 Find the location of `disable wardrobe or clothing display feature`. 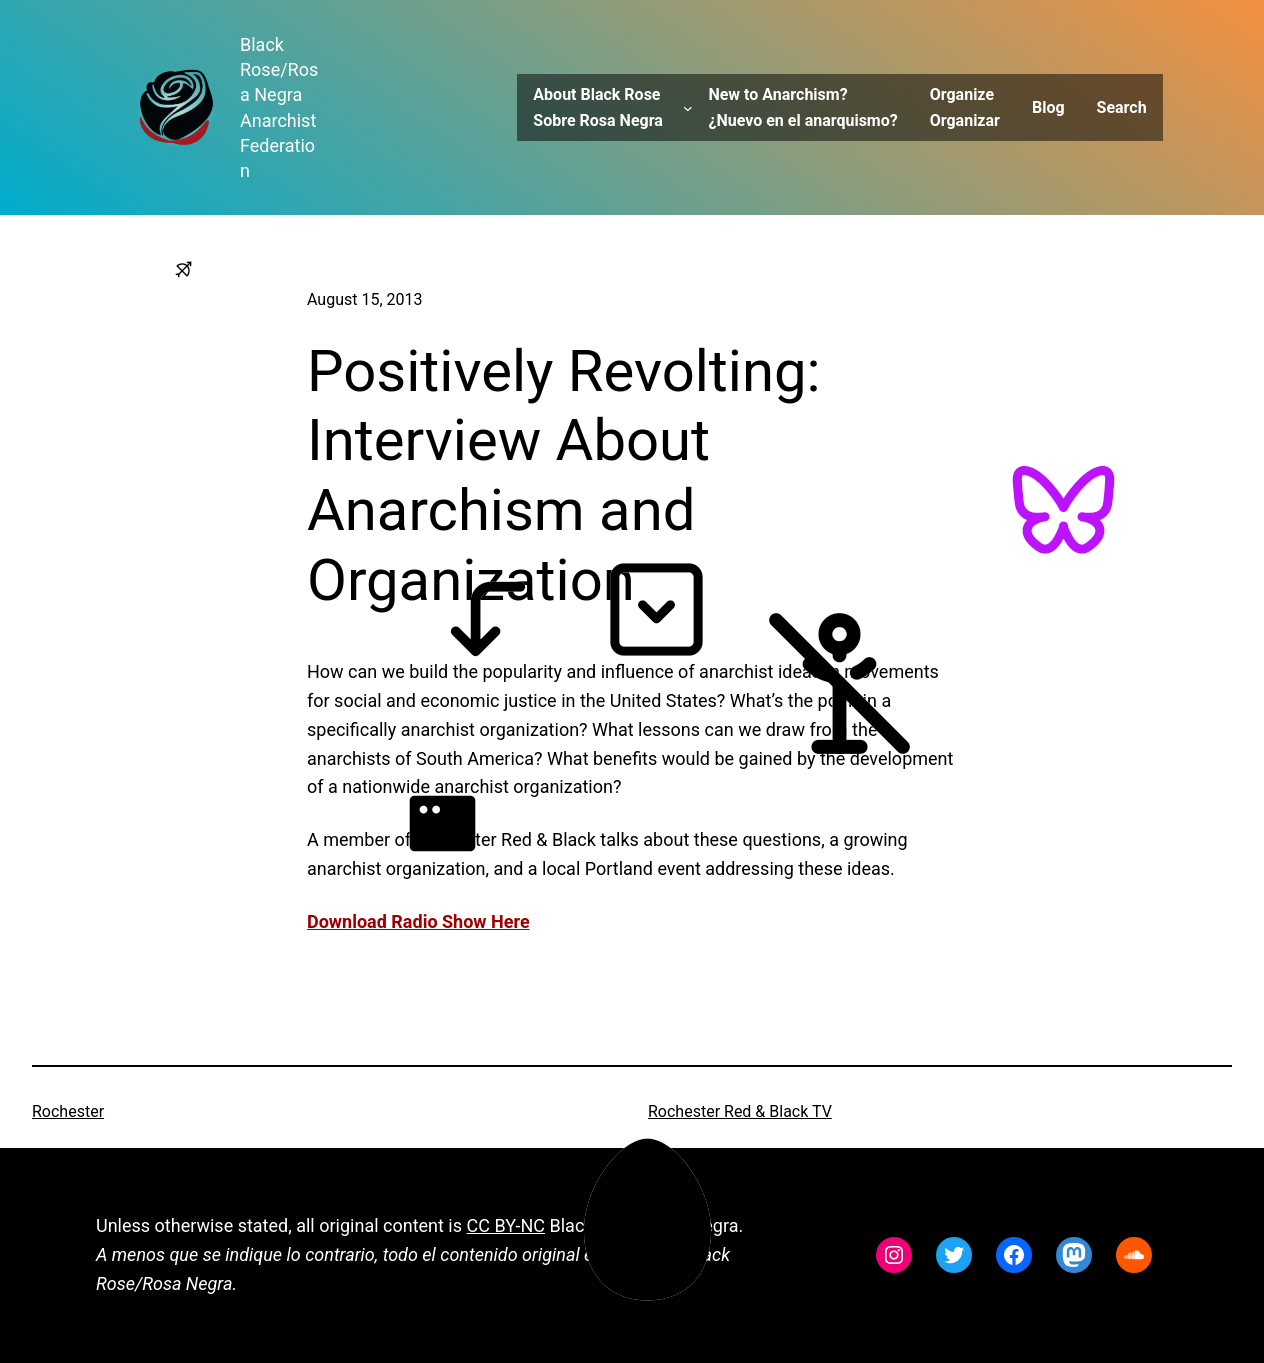

disable wardrobe or clothing display feature is located at coordinates (839, 683).